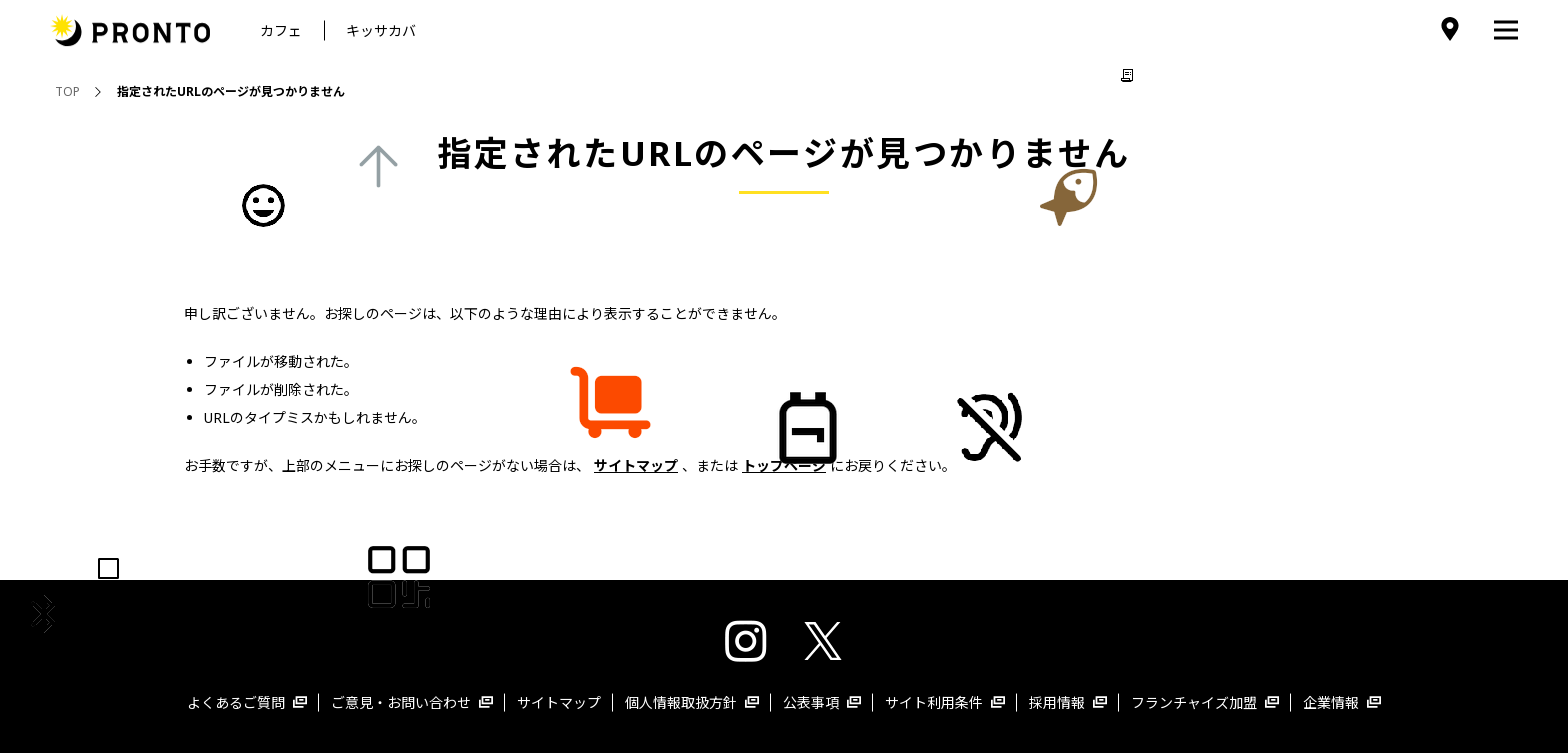  What do you see at coordinates (808, 428) in the screenshot?
I see `access your backpack or inventory` at bounding box center [808, 428].